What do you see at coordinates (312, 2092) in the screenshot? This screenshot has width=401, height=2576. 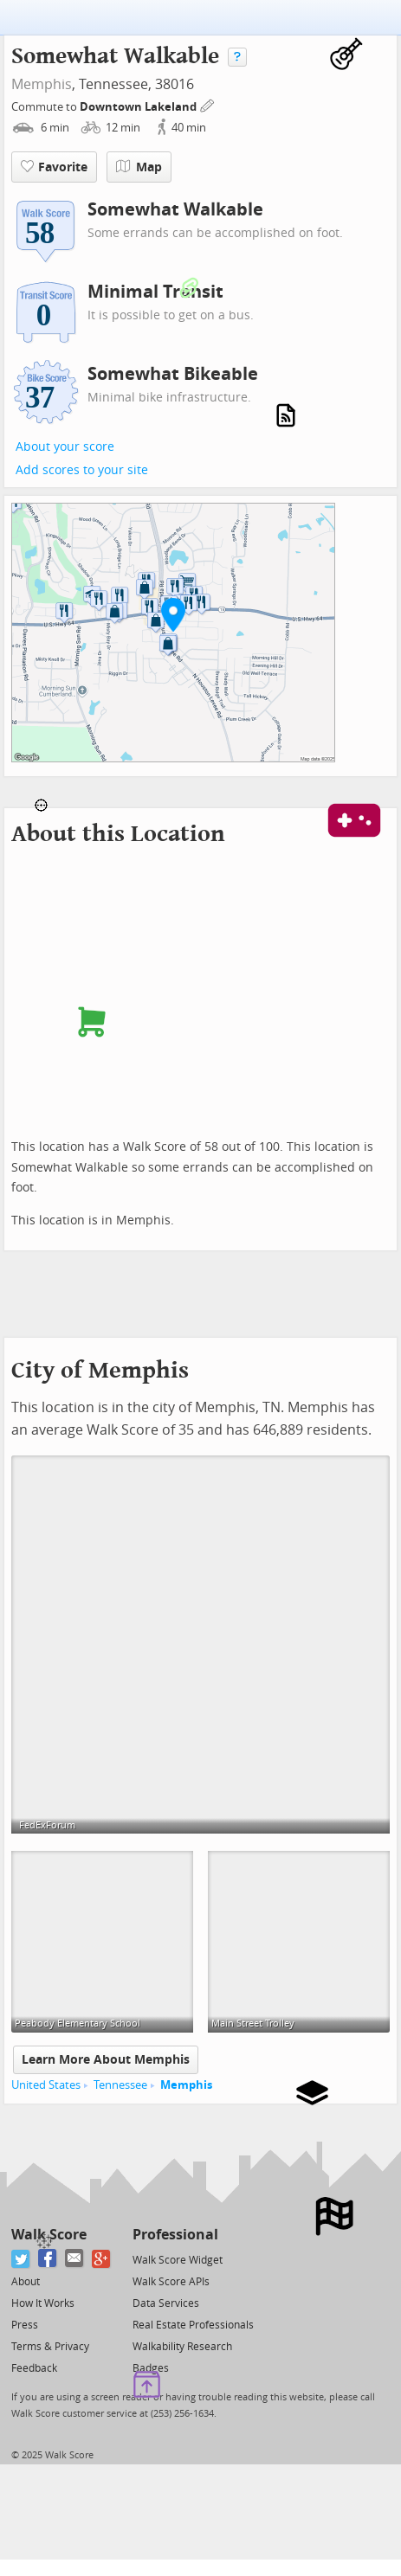 I see `view stacked layers or items` at bounding box center [312, 2092].